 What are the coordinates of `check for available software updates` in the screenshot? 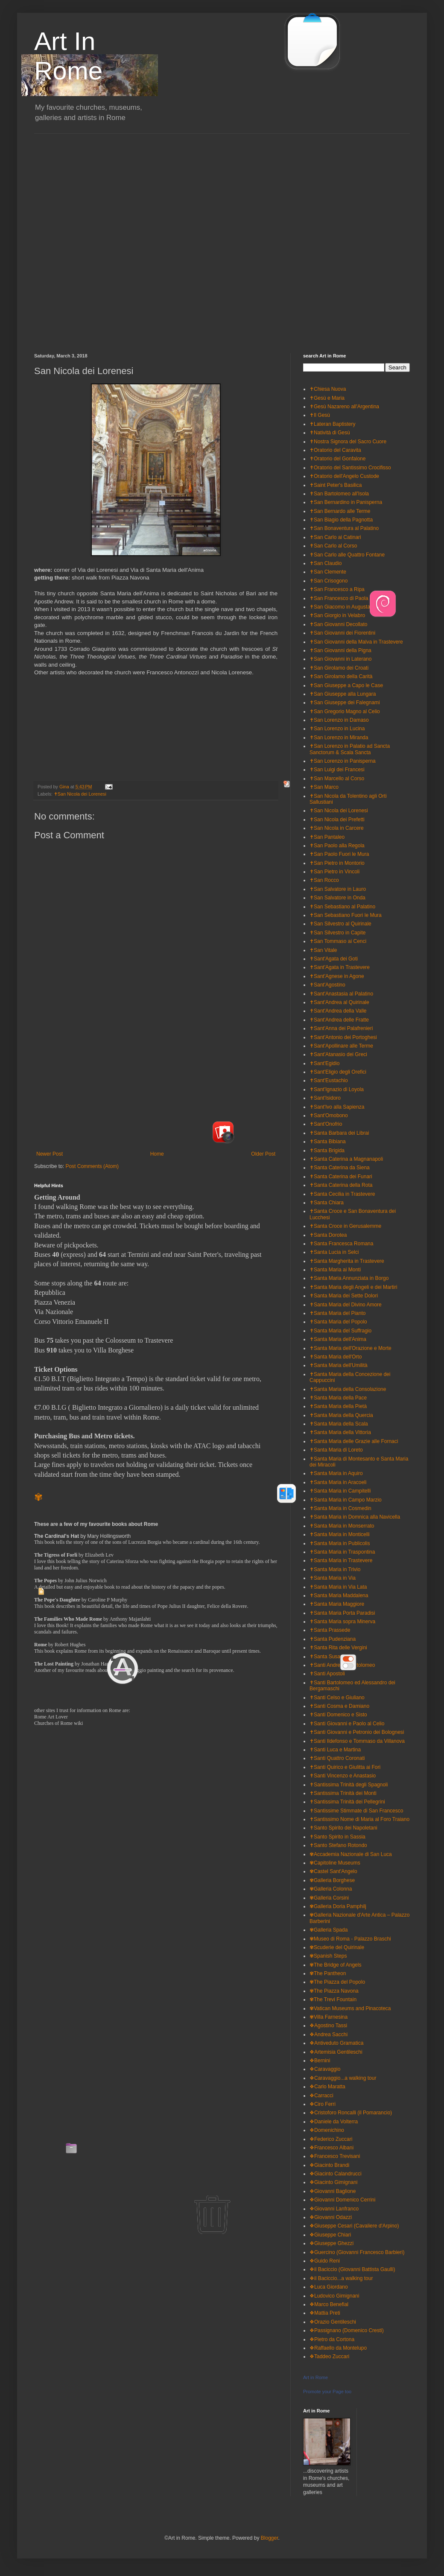 It's located at (123, 1669).